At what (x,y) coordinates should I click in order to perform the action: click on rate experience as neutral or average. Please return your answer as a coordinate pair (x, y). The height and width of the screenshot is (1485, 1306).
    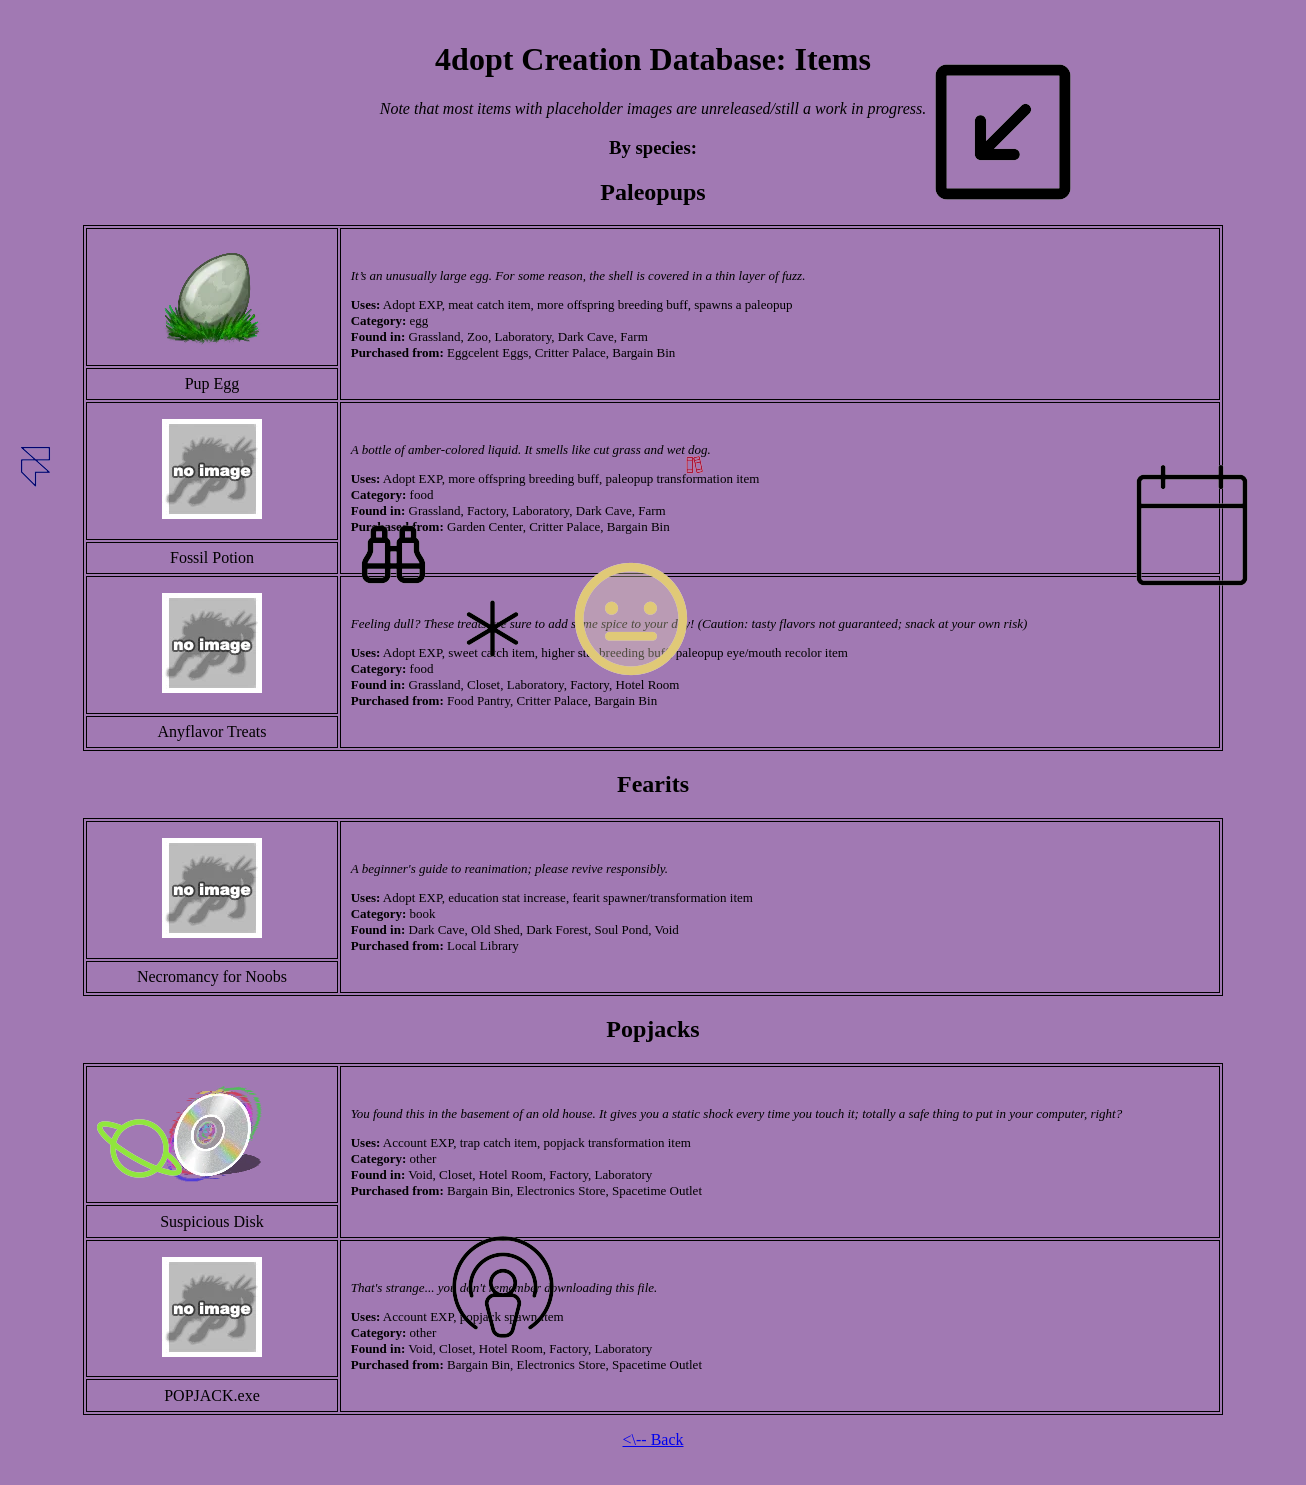
    Looking at the image, I should click on (631, 619).